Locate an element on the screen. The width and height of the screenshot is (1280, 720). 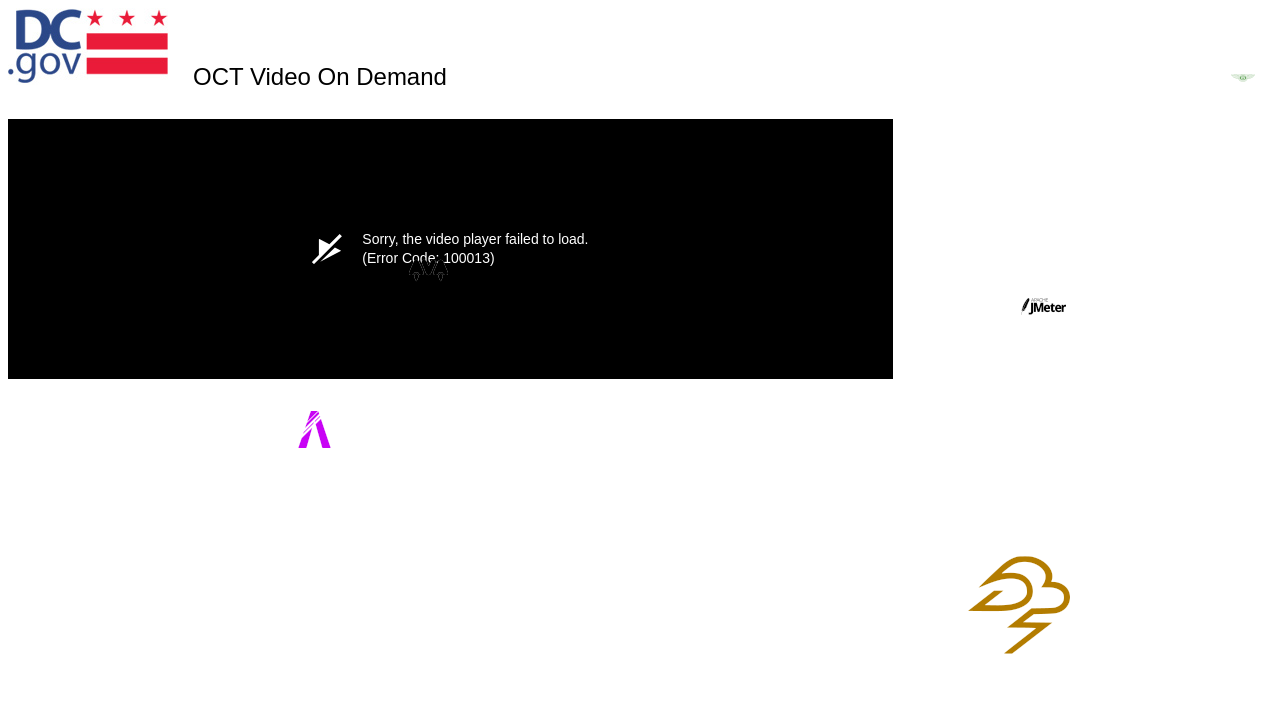
Bentley Motors official brand logo is located at coordinates (1243, 78).